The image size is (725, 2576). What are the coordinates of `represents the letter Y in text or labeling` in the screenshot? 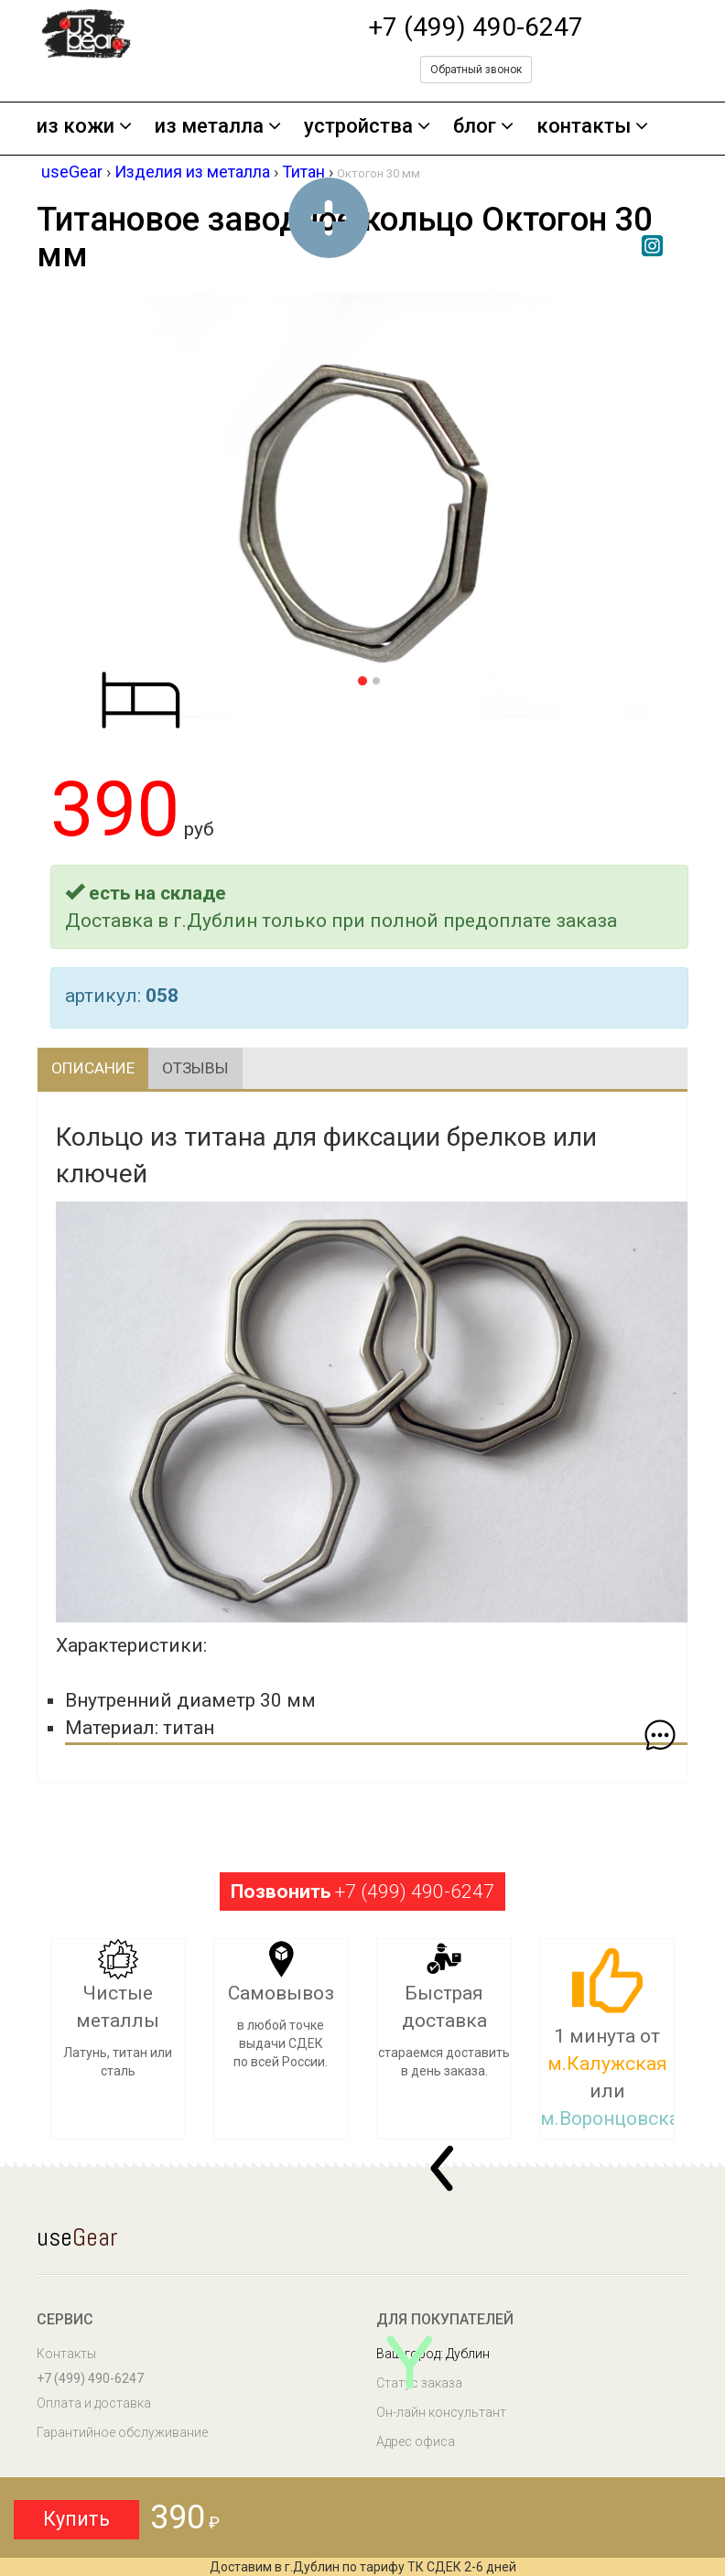 It's located at (409, 2362).